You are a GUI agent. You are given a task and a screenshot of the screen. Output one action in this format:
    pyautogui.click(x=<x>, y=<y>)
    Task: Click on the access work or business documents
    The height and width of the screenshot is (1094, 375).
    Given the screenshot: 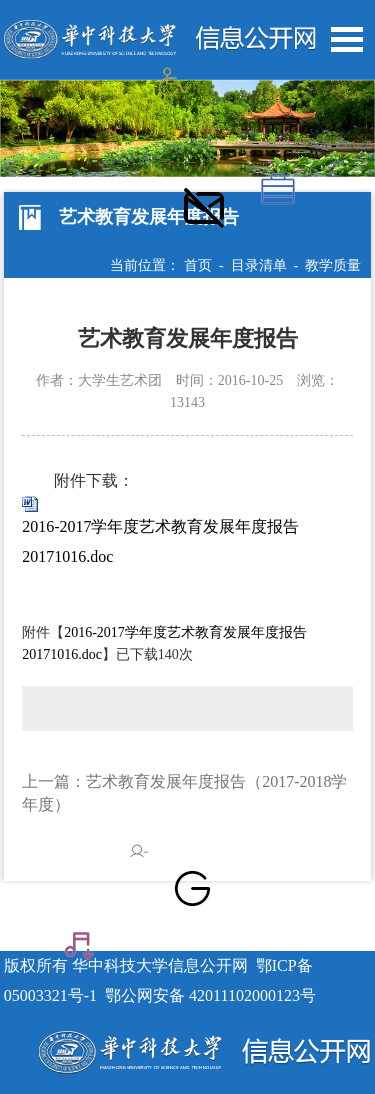 What is the action you would take?
    pyautogui.click(x=278, y=190)
    